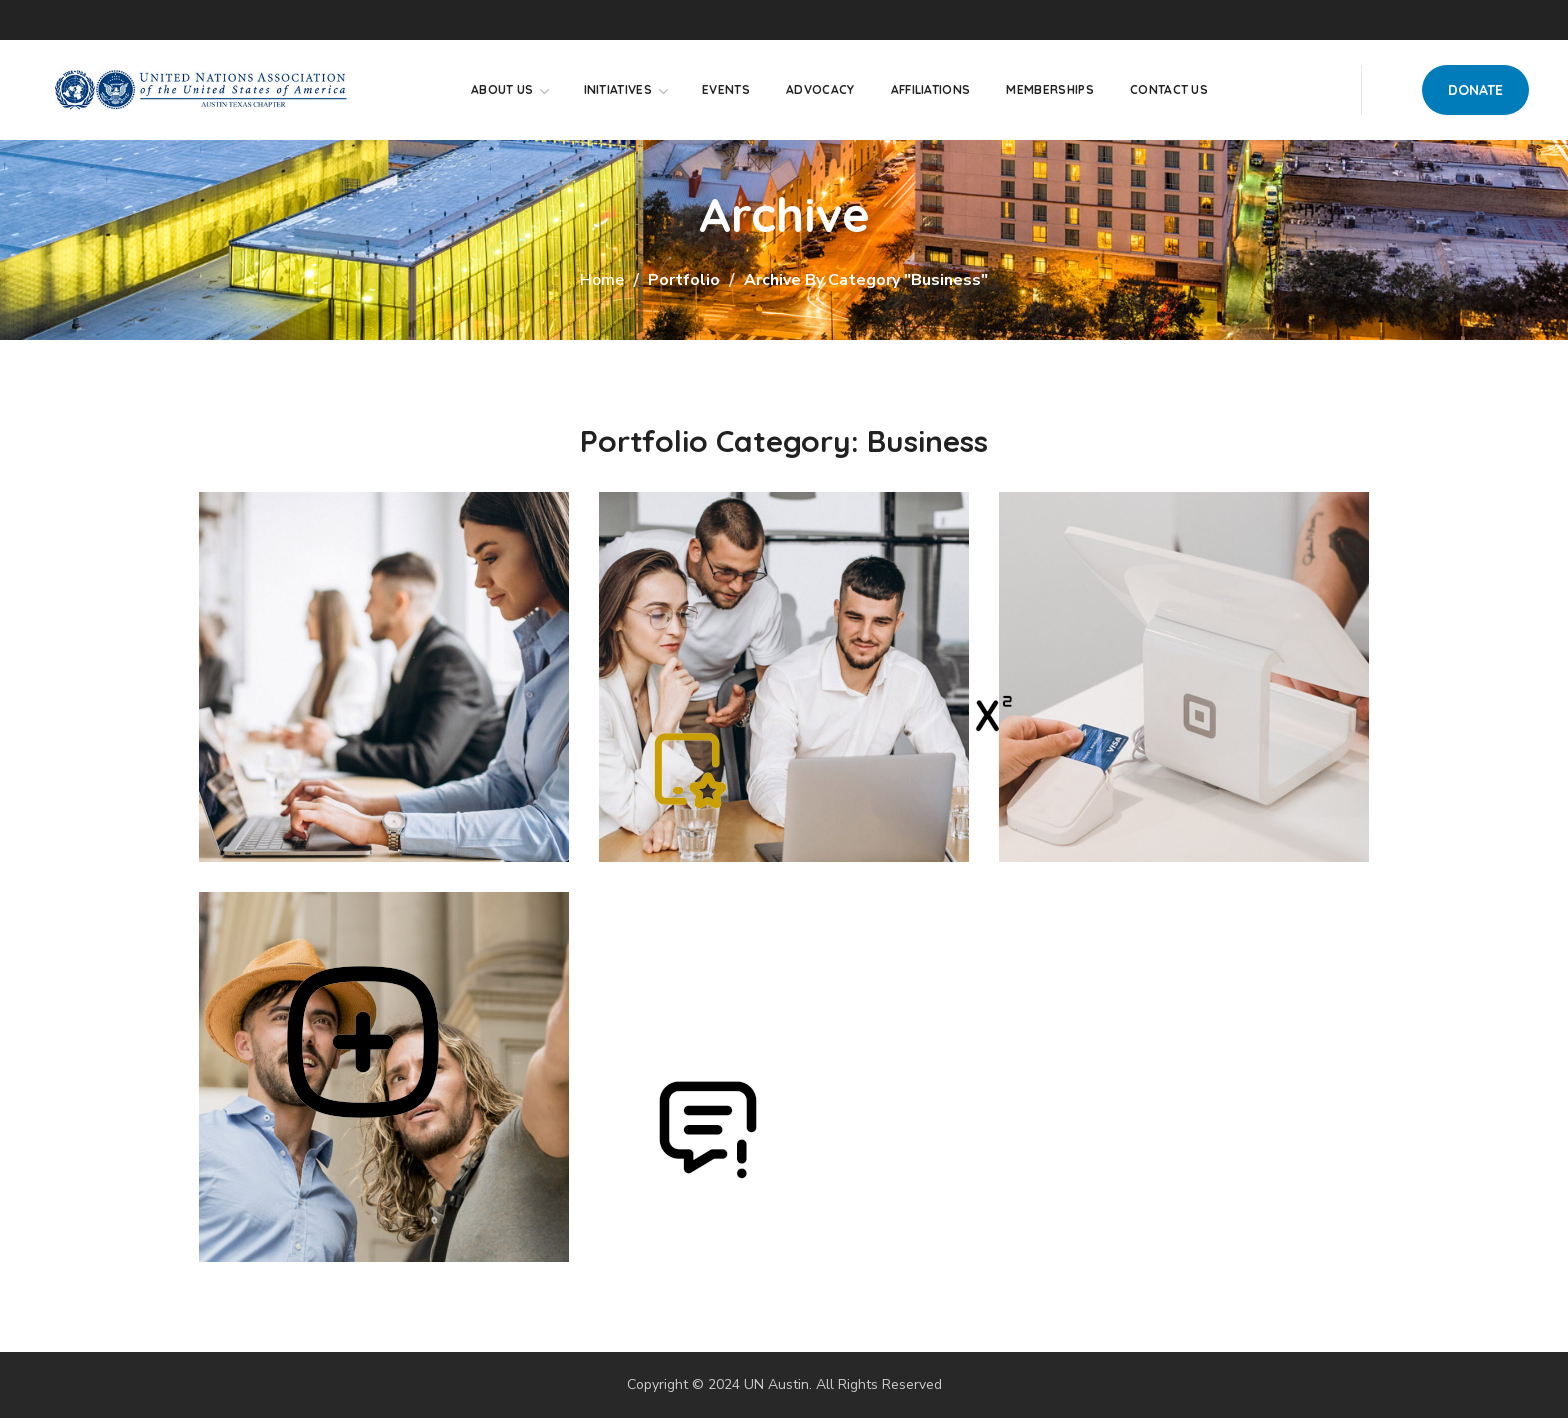 Image resolution: width=1568 pixels, height=1418 pixels. I want to click on message requires attention or action, so click(708, 1125).